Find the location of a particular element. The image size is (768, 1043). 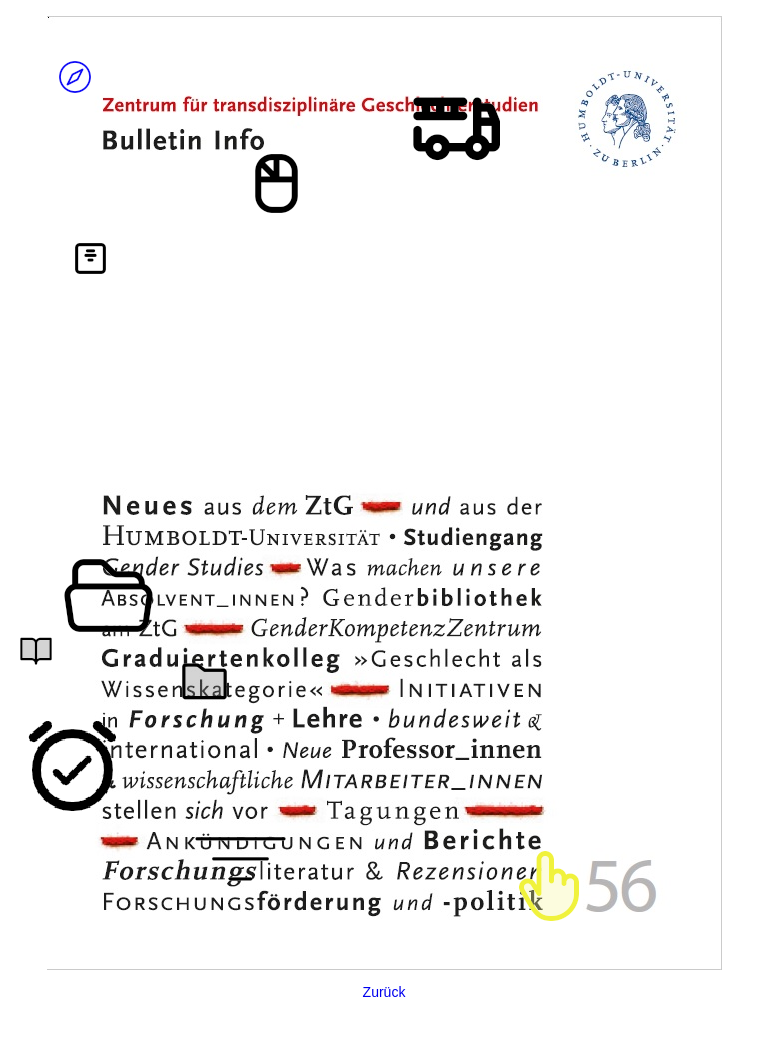

access files and documents is located at coordinates (204, 680).